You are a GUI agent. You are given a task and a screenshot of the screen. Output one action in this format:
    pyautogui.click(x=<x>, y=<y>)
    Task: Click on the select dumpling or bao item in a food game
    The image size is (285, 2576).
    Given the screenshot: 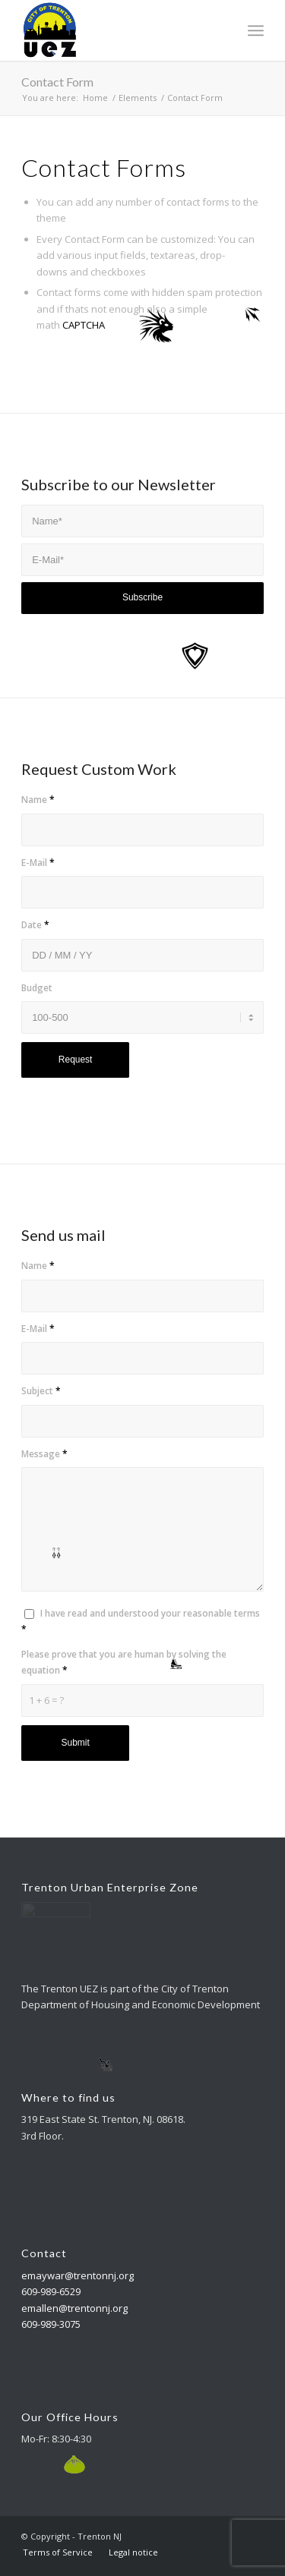 What is the action you would take?
    pyautogui.click(x=74, y=2464)
    